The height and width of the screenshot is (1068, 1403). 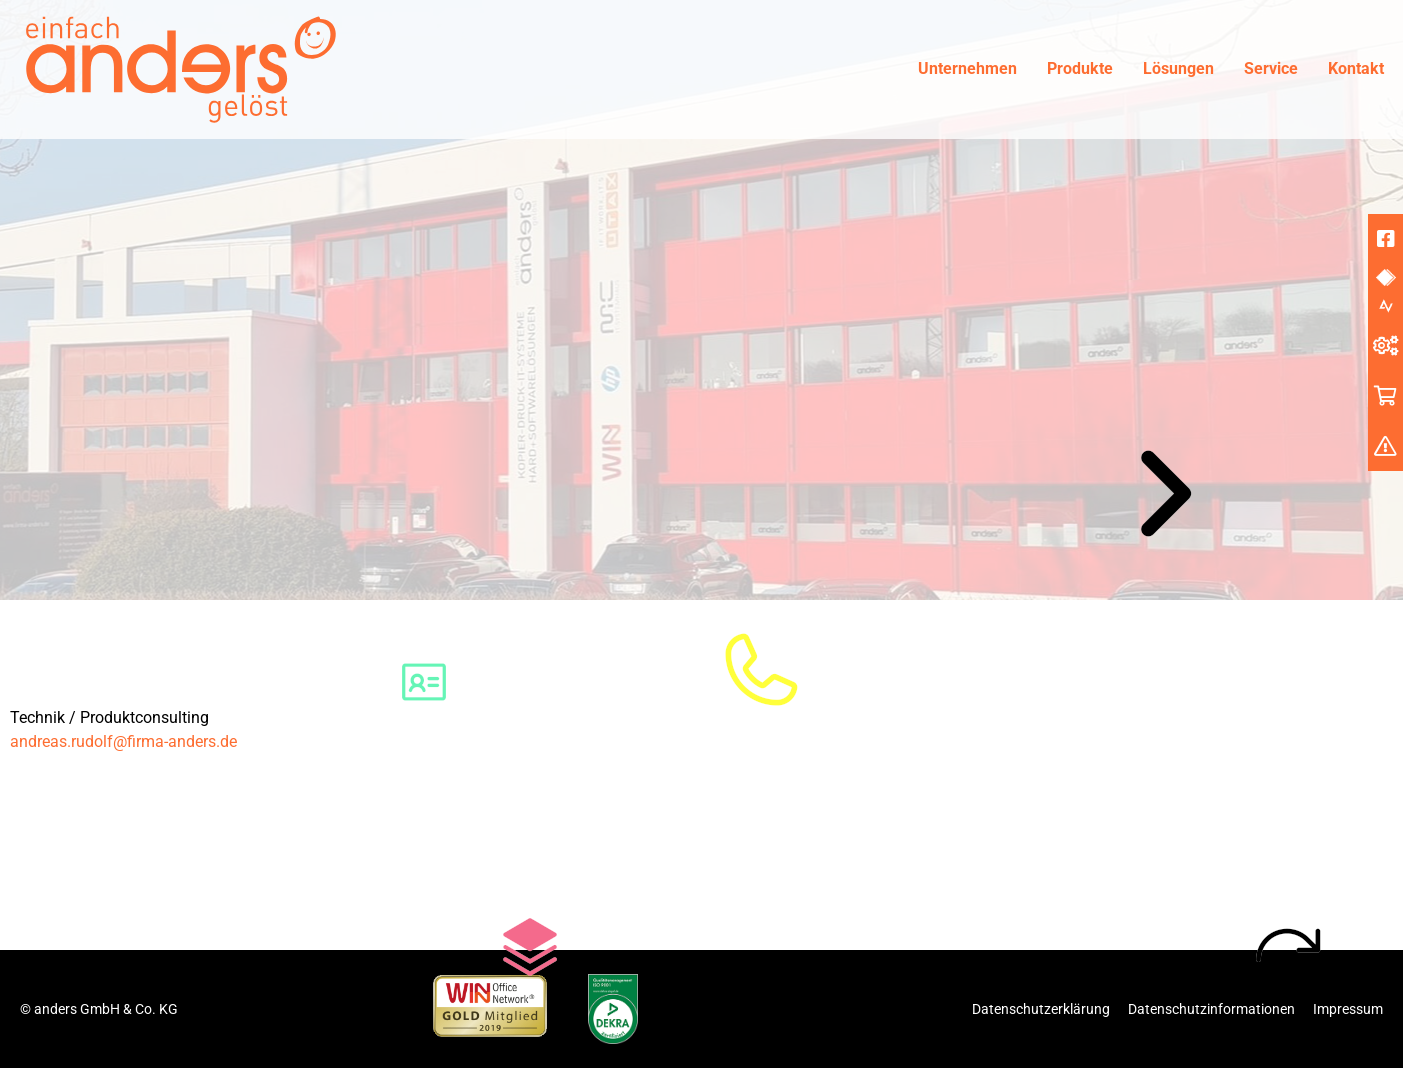 What do you see at coordinates (760, 671) in the screenshot?
I see `make a phone call` at bounding box center [760, 671].